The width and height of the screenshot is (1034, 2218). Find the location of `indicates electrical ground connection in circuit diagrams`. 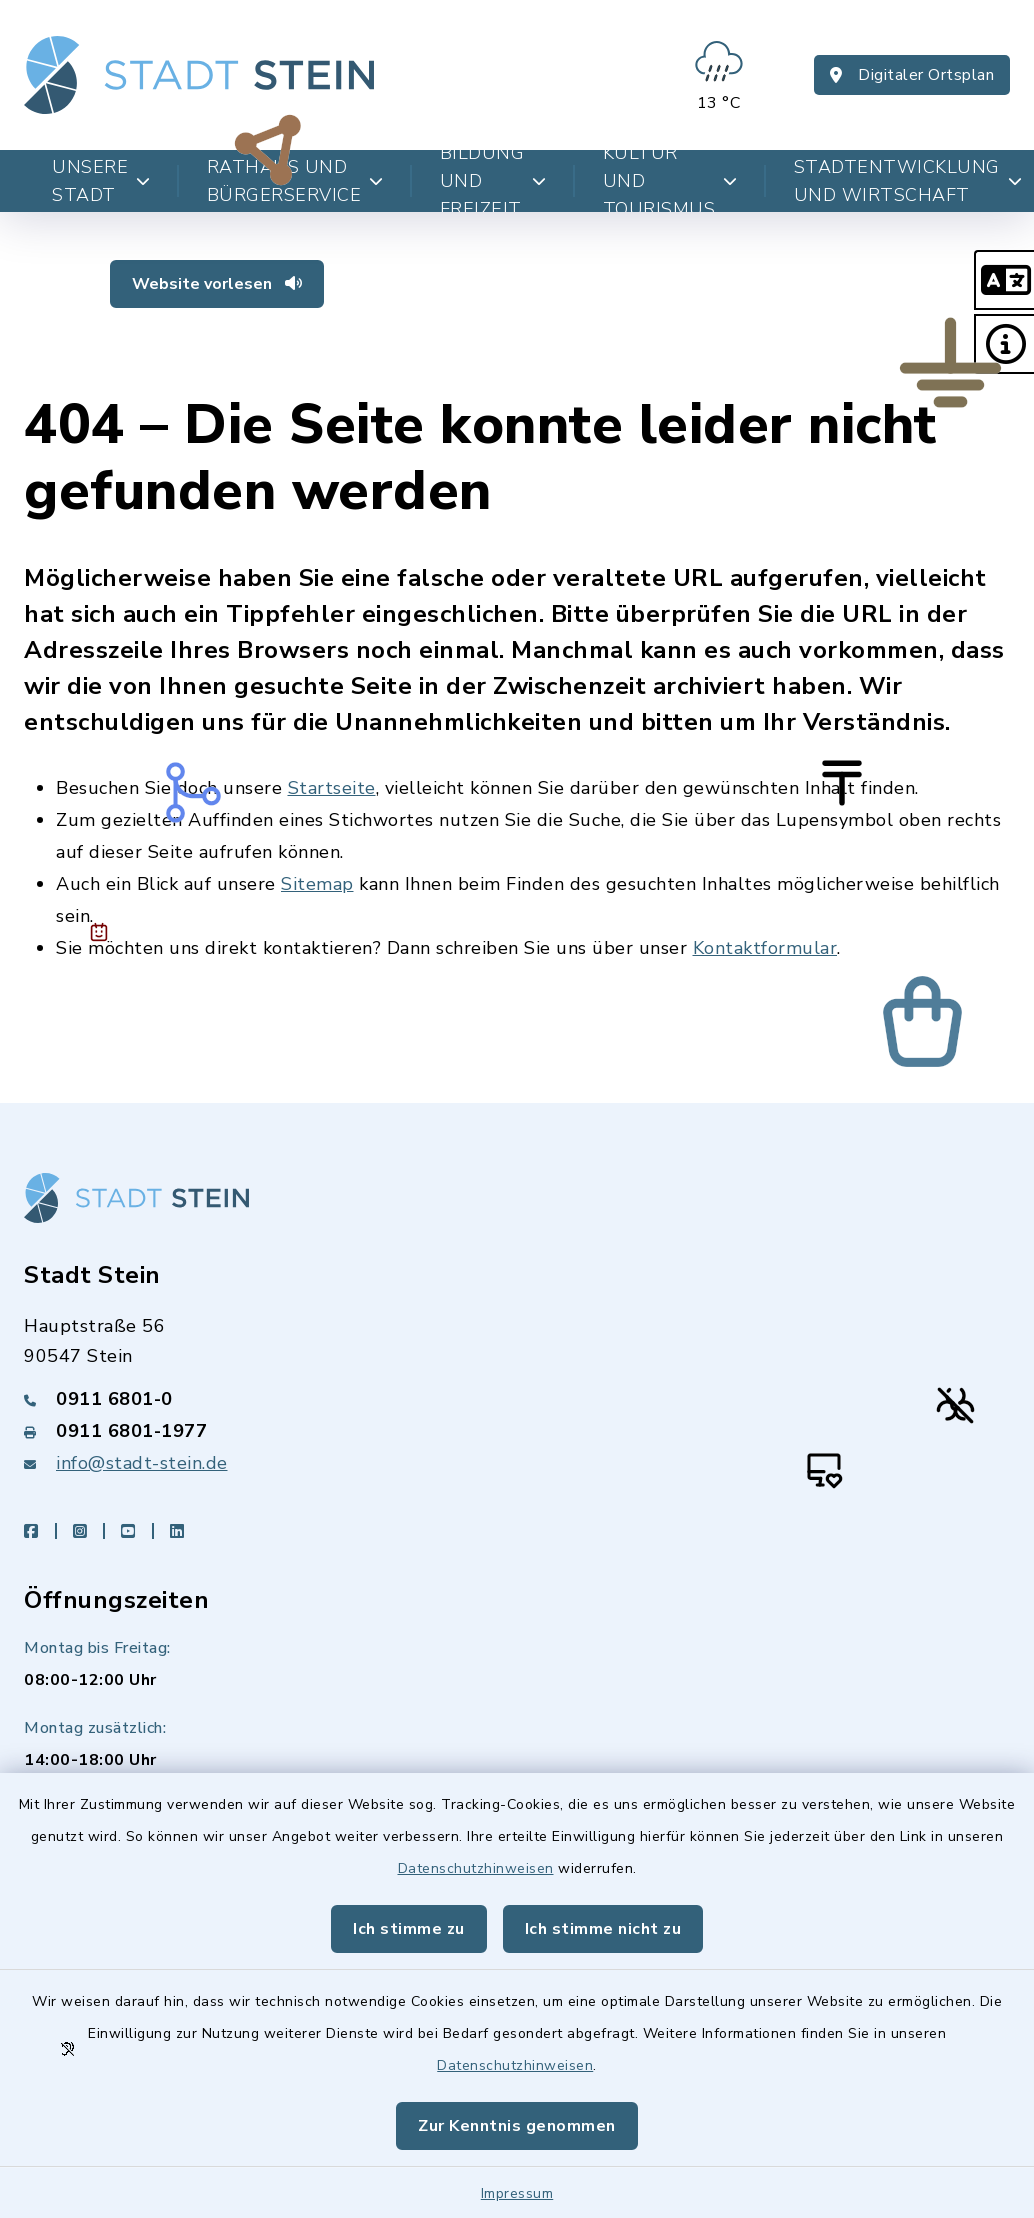

indicates electrical ground connection in circuit diagrams is located at coordinates (950, 362).